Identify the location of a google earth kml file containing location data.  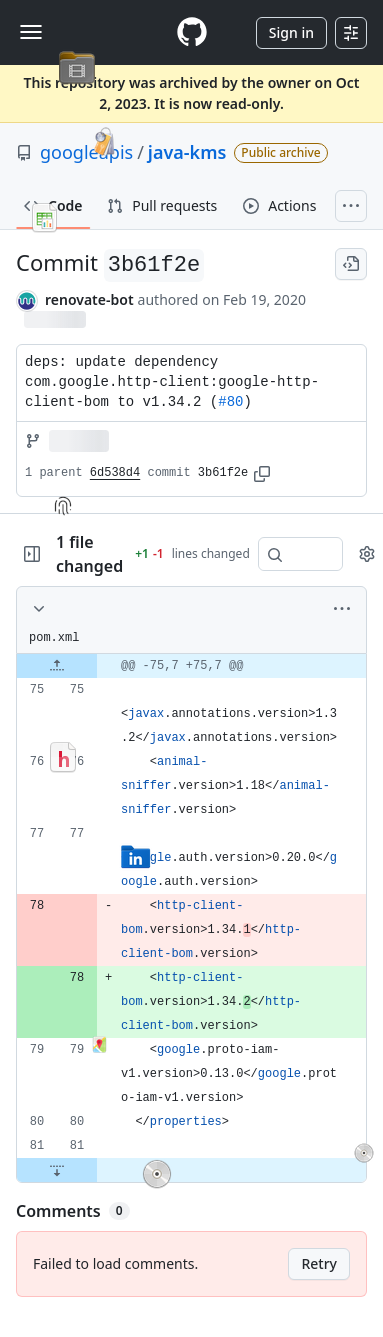
(99, 1044).